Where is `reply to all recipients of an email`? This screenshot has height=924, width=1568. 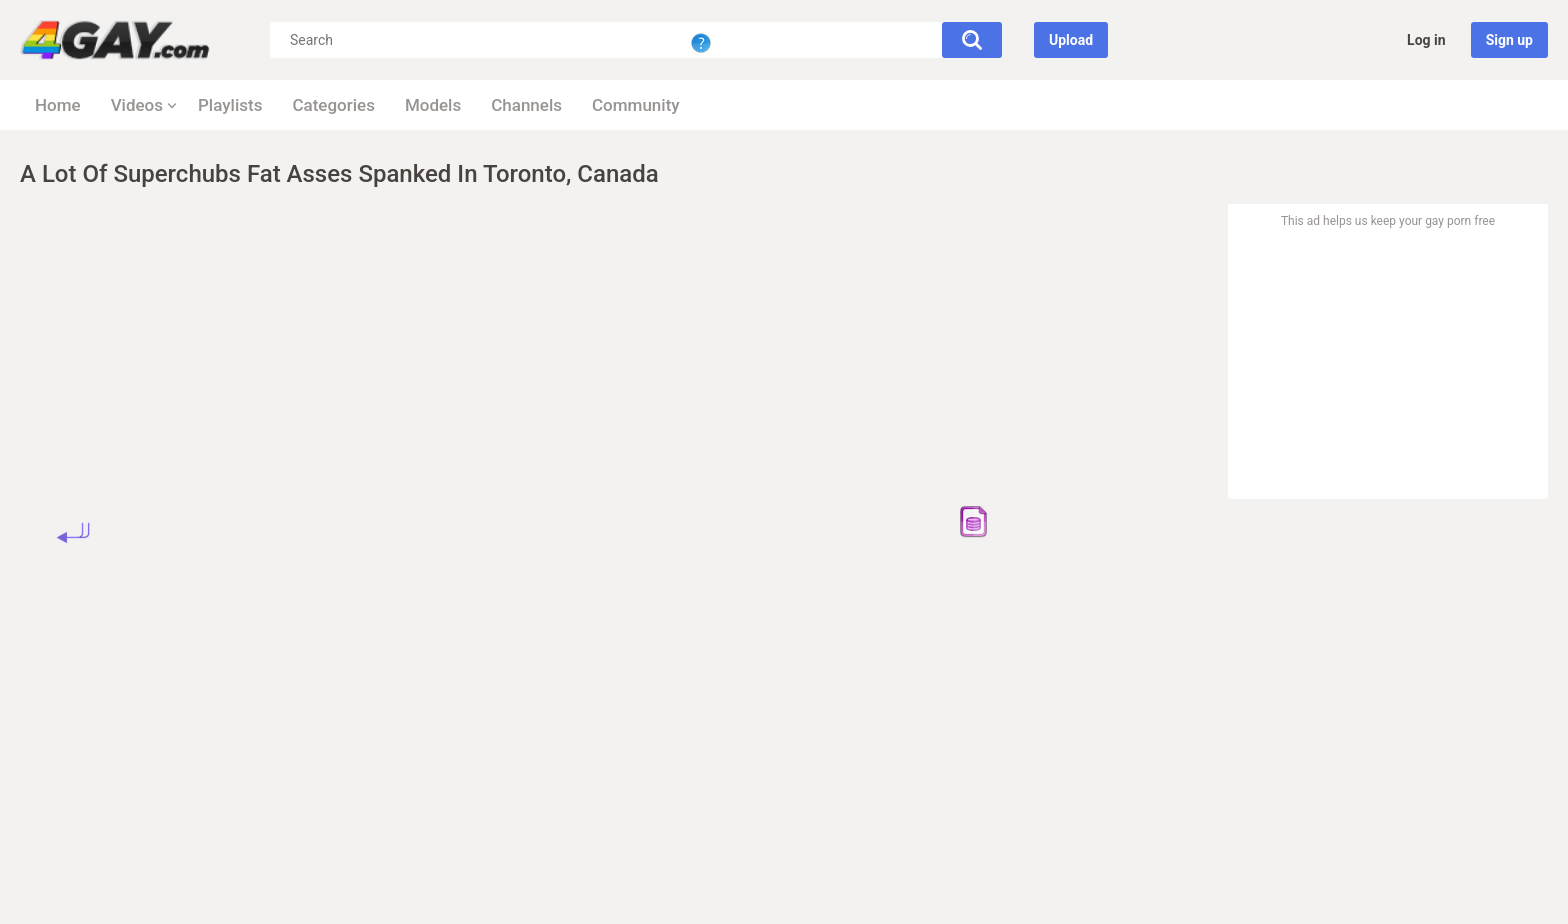 reply to all recipients of an email is located at coordinates (72, 530).